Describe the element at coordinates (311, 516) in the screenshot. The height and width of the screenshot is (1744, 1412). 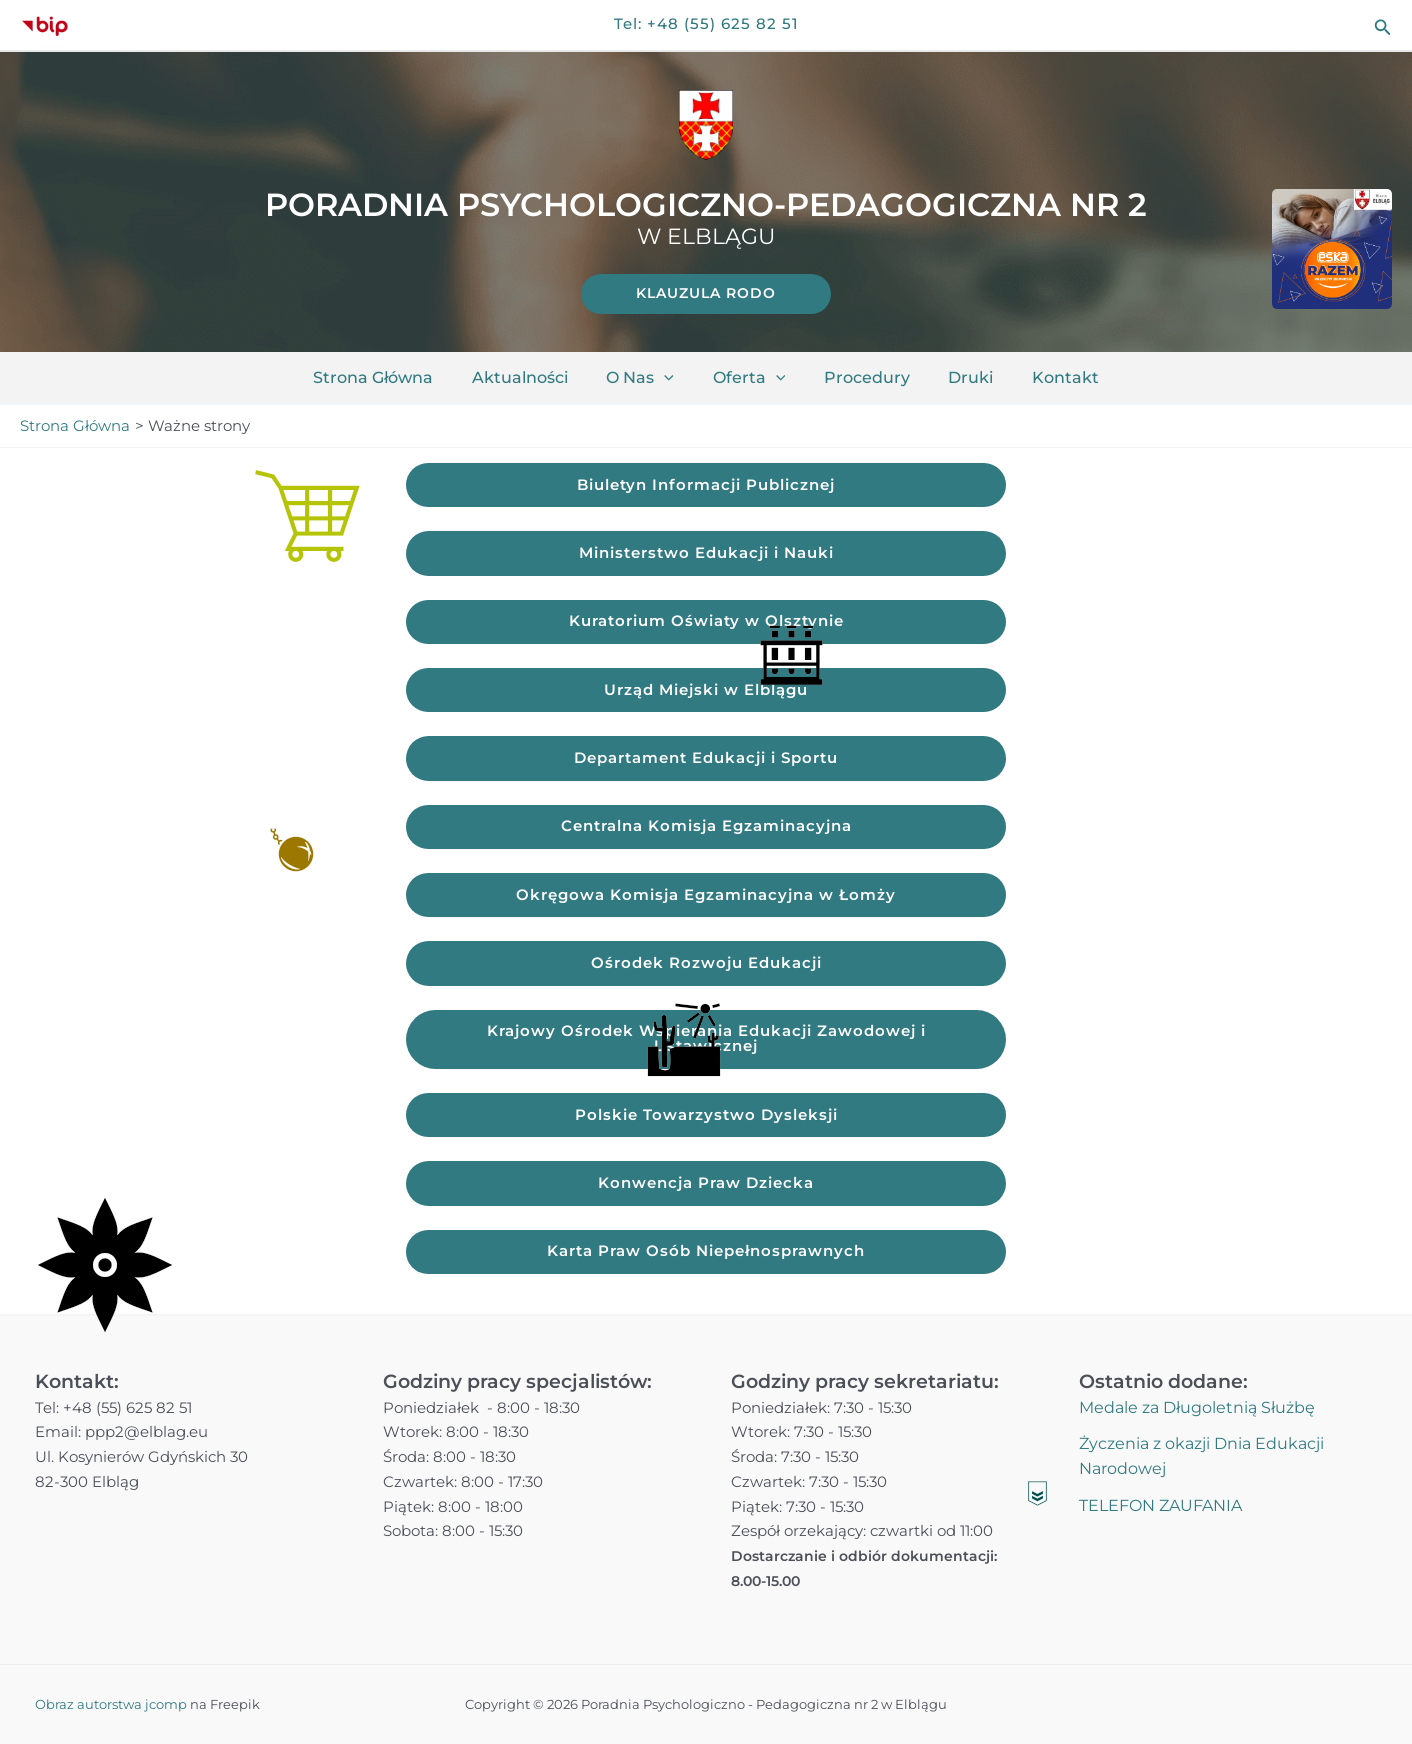
I see `view your shopping cart` at that location.